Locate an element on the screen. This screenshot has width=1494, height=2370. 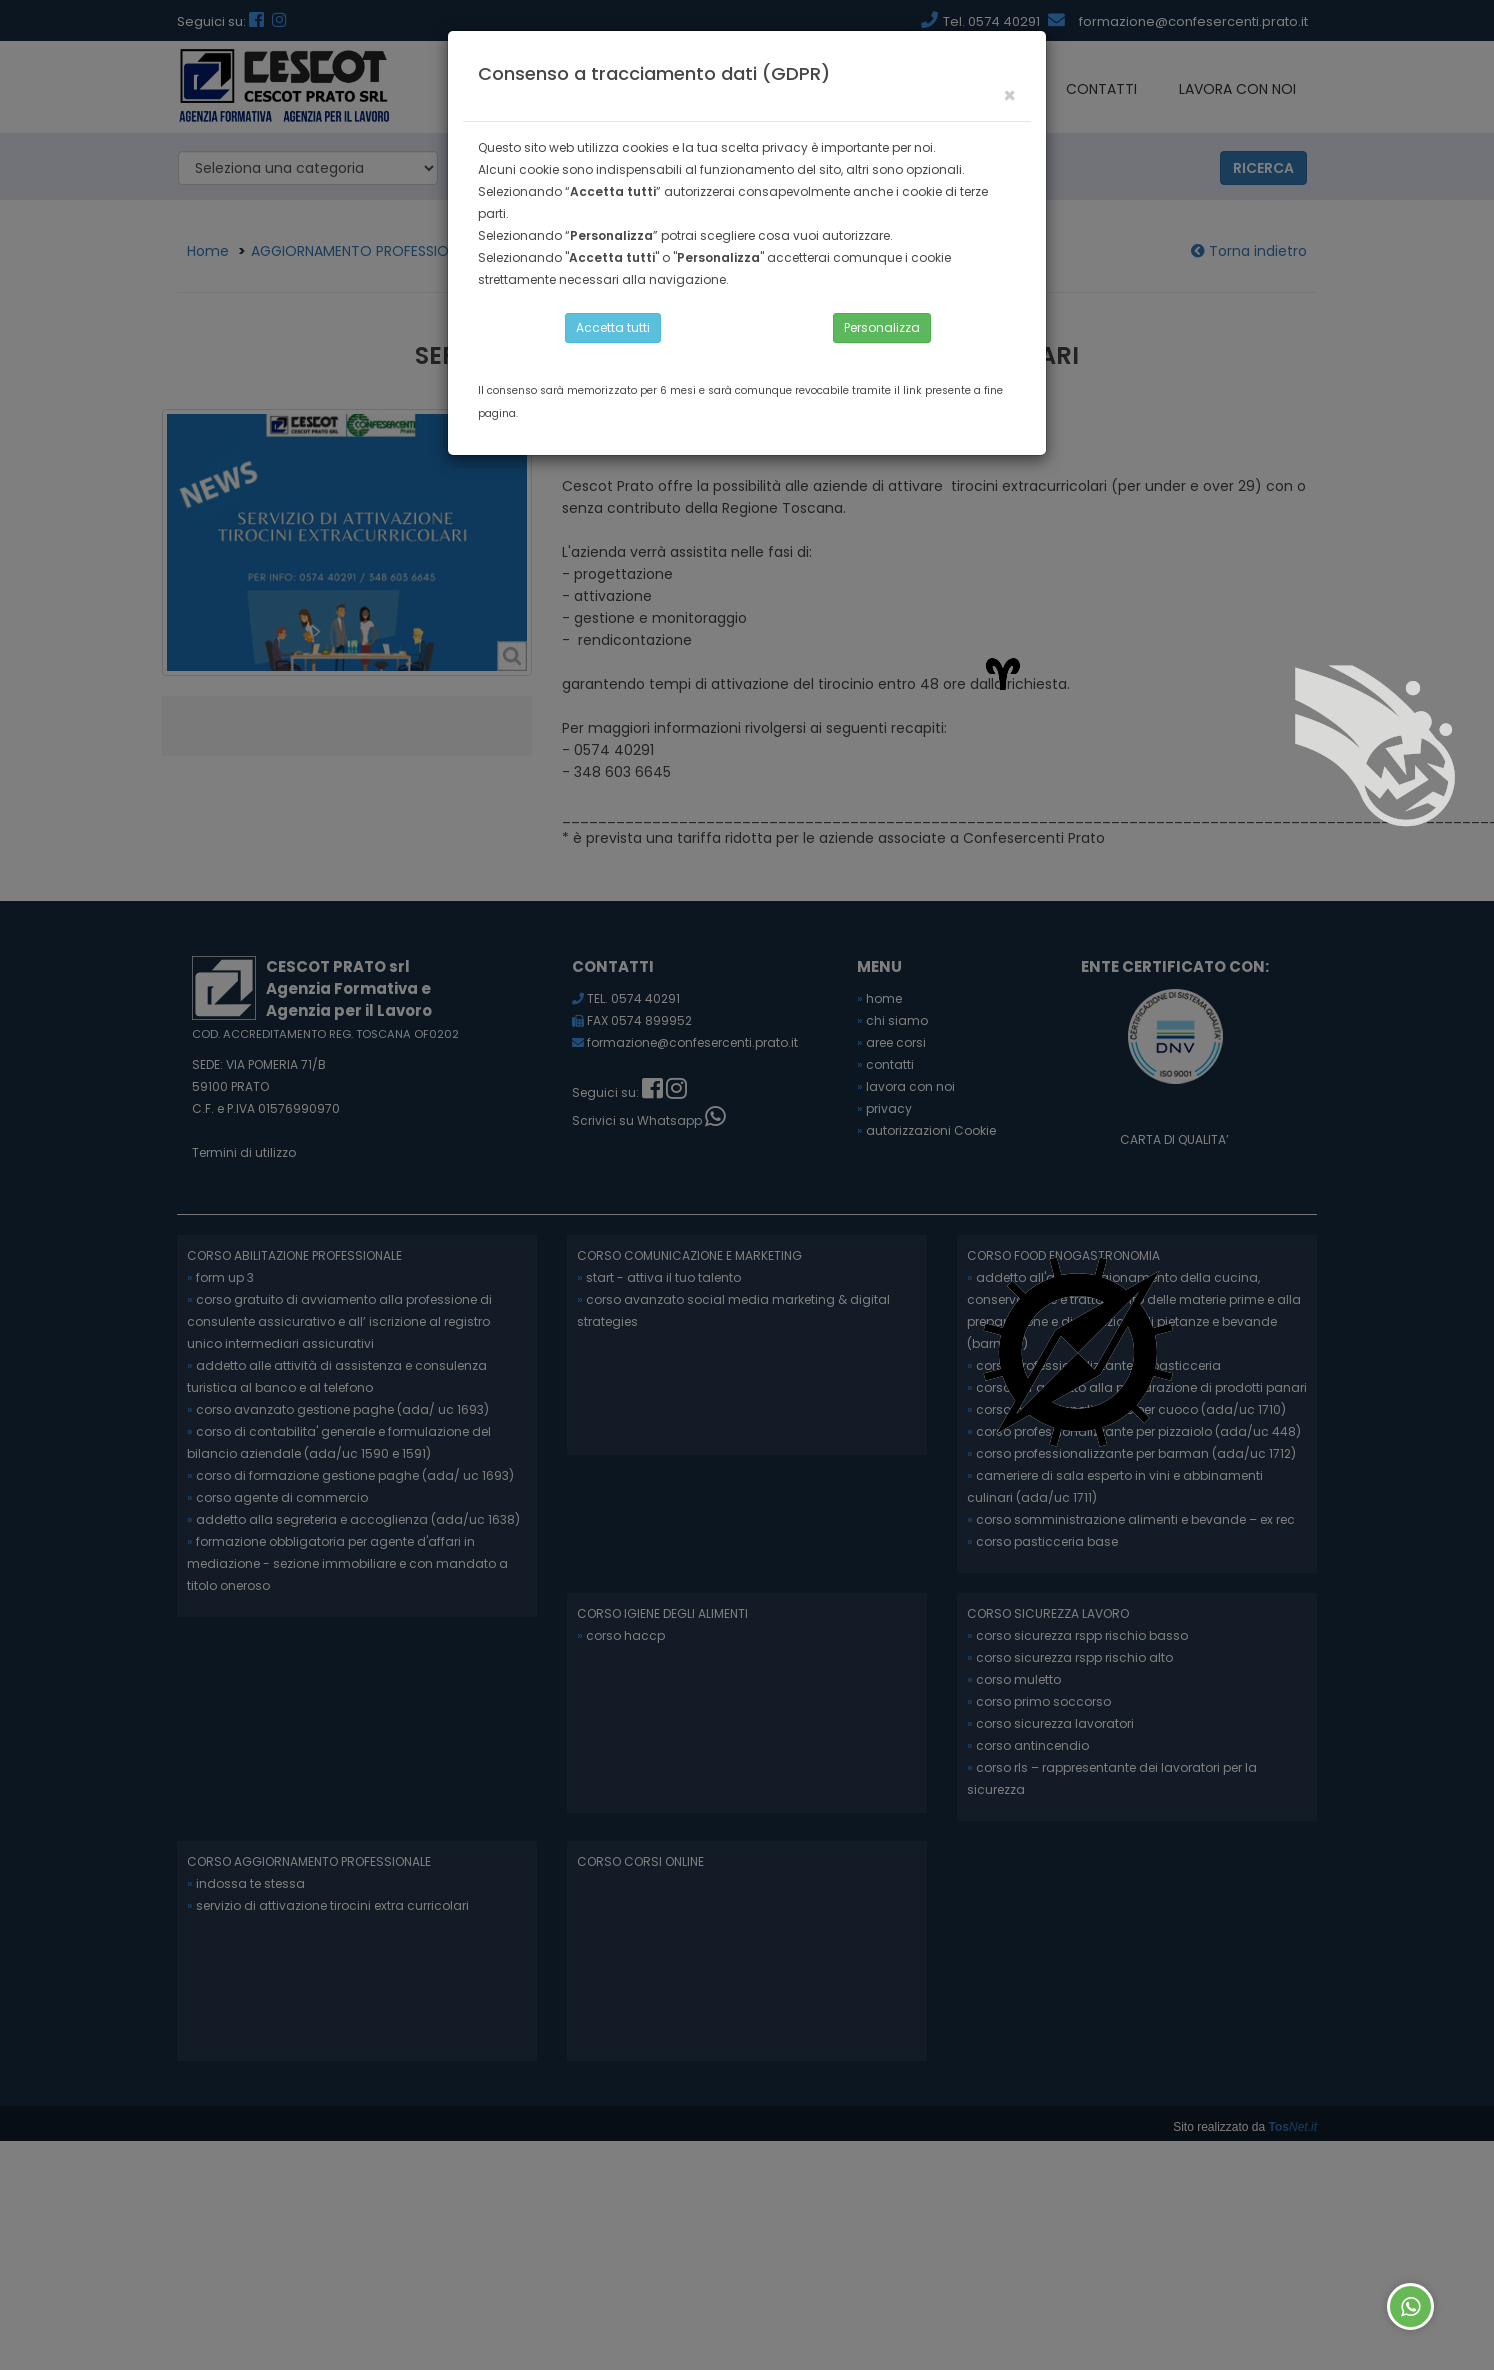
navigate to map or directions is located at coordinates (1078, 1352).